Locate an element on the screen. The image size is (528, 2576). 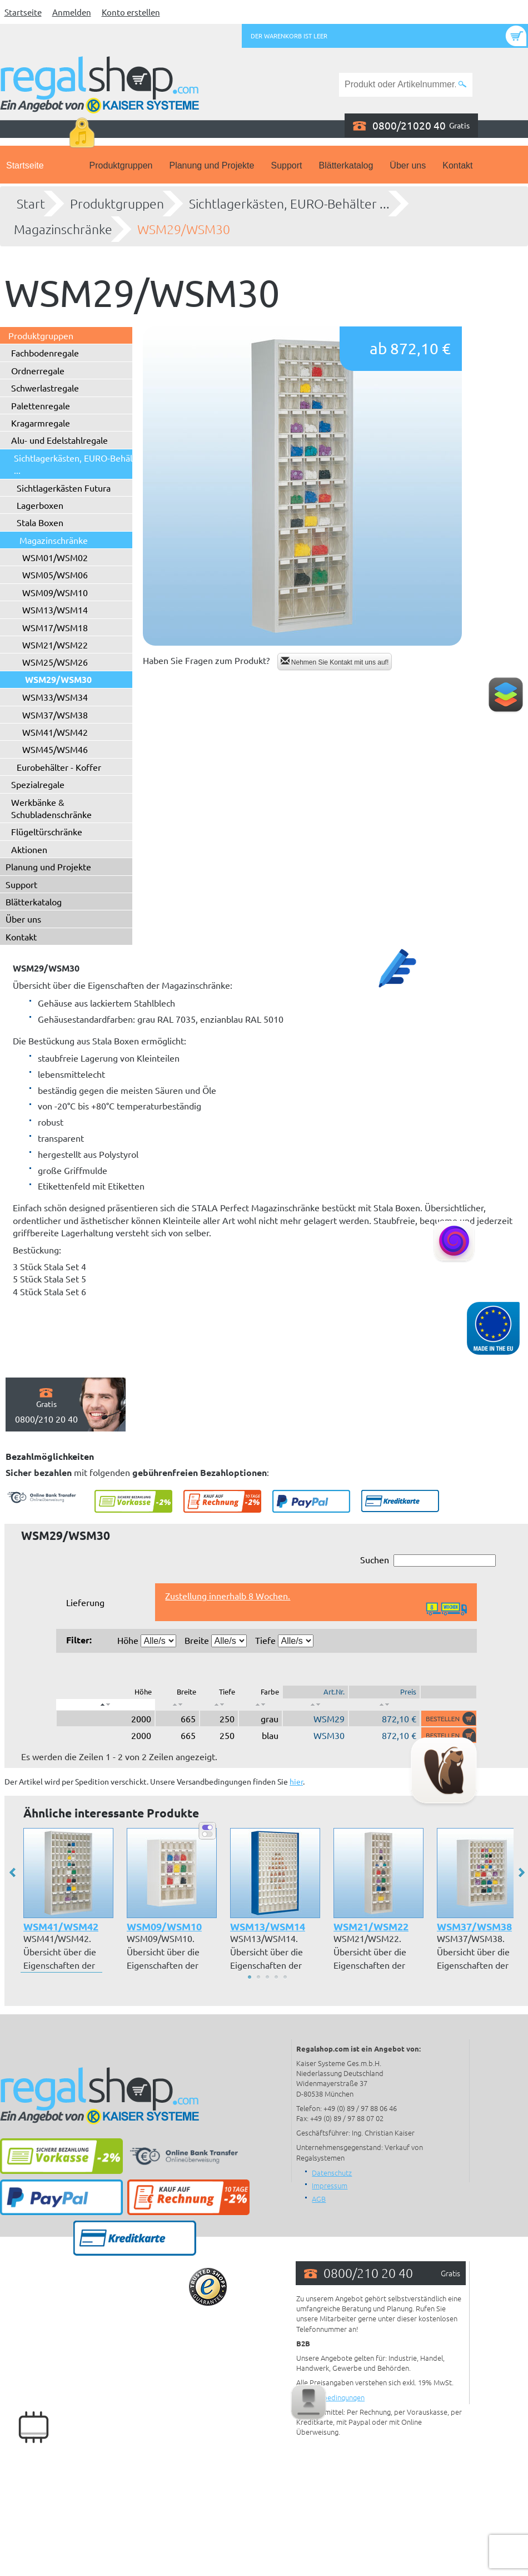
open the text editor application is located at coordinates (398, 968).